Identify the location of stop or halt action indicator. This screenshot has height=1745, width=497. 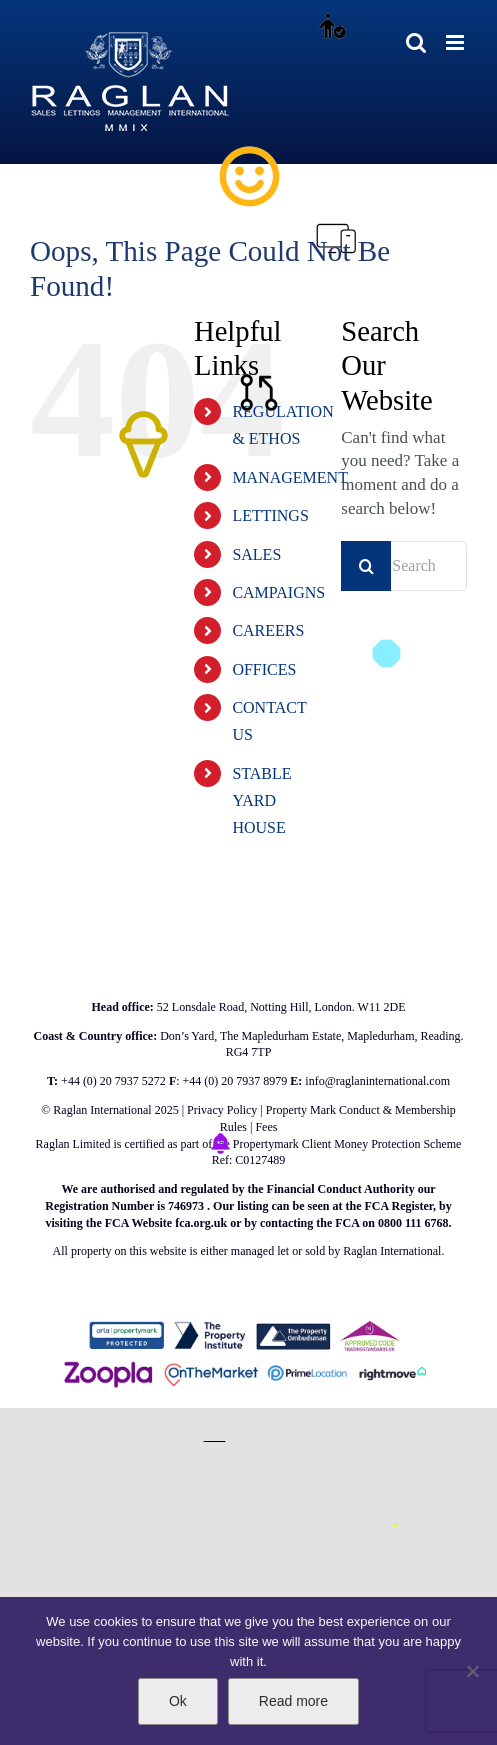
(386, 653).